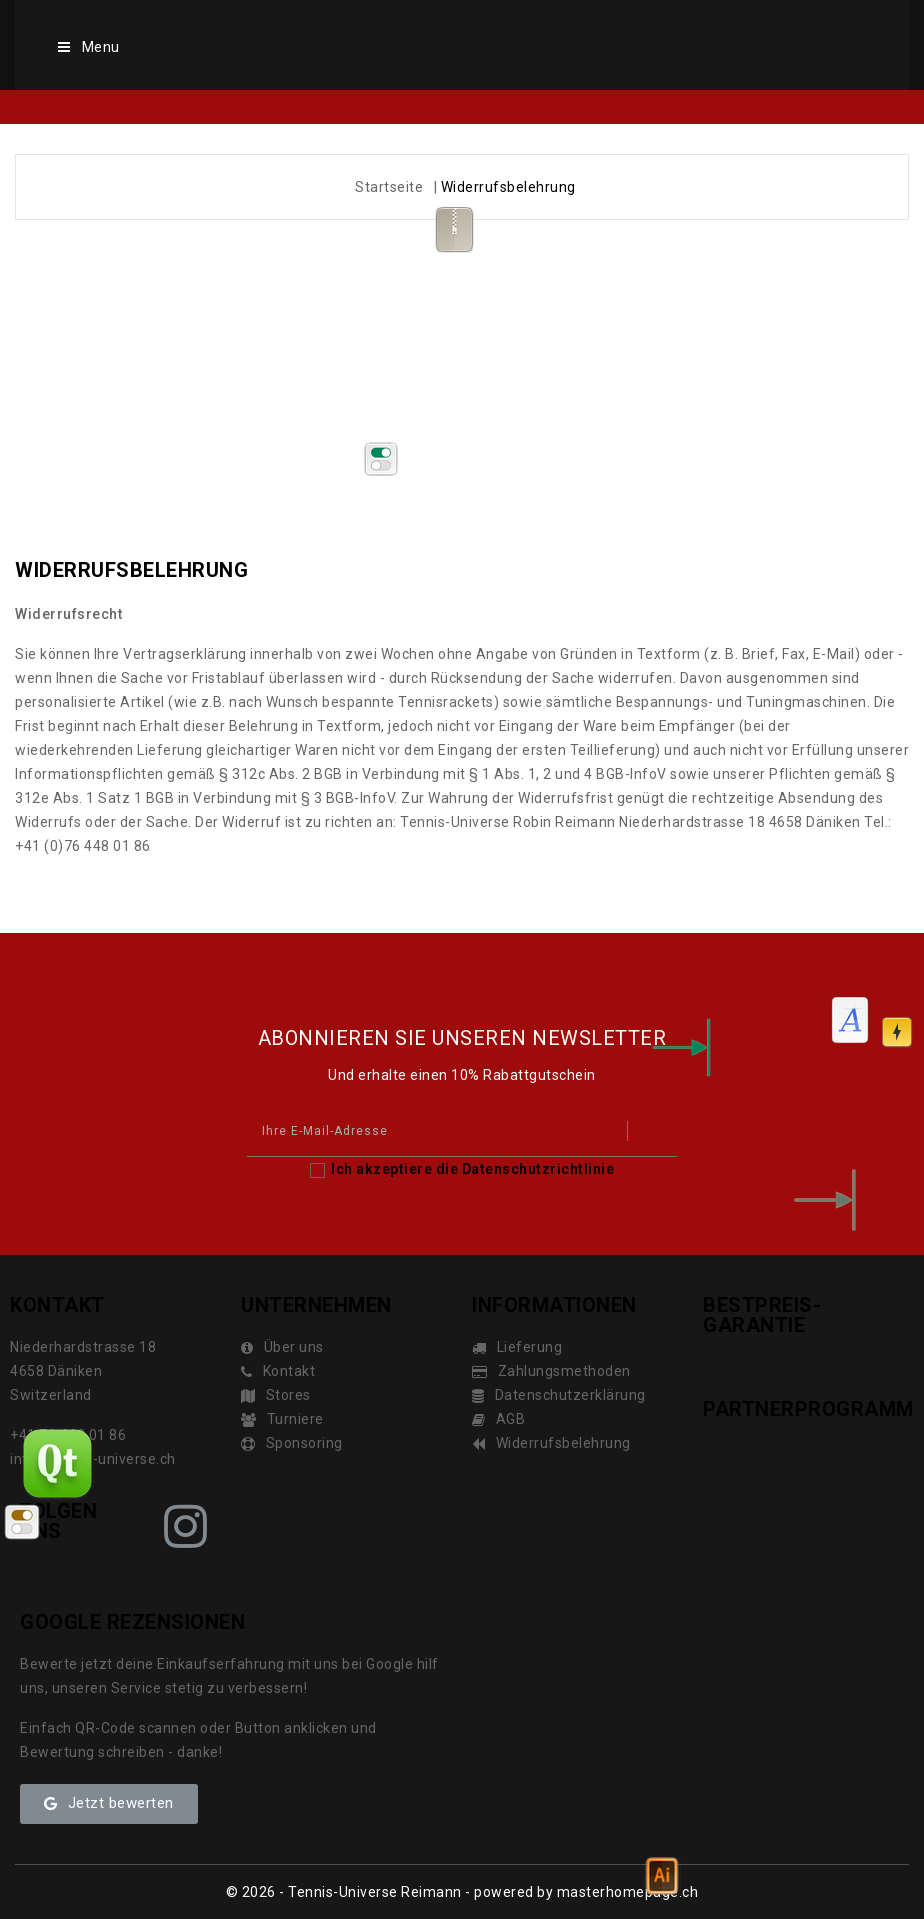  What do you see at coordinates (22, 1522) in the screenshot?
I see `open system settings or preferences` at bounding box center [22, 1522].